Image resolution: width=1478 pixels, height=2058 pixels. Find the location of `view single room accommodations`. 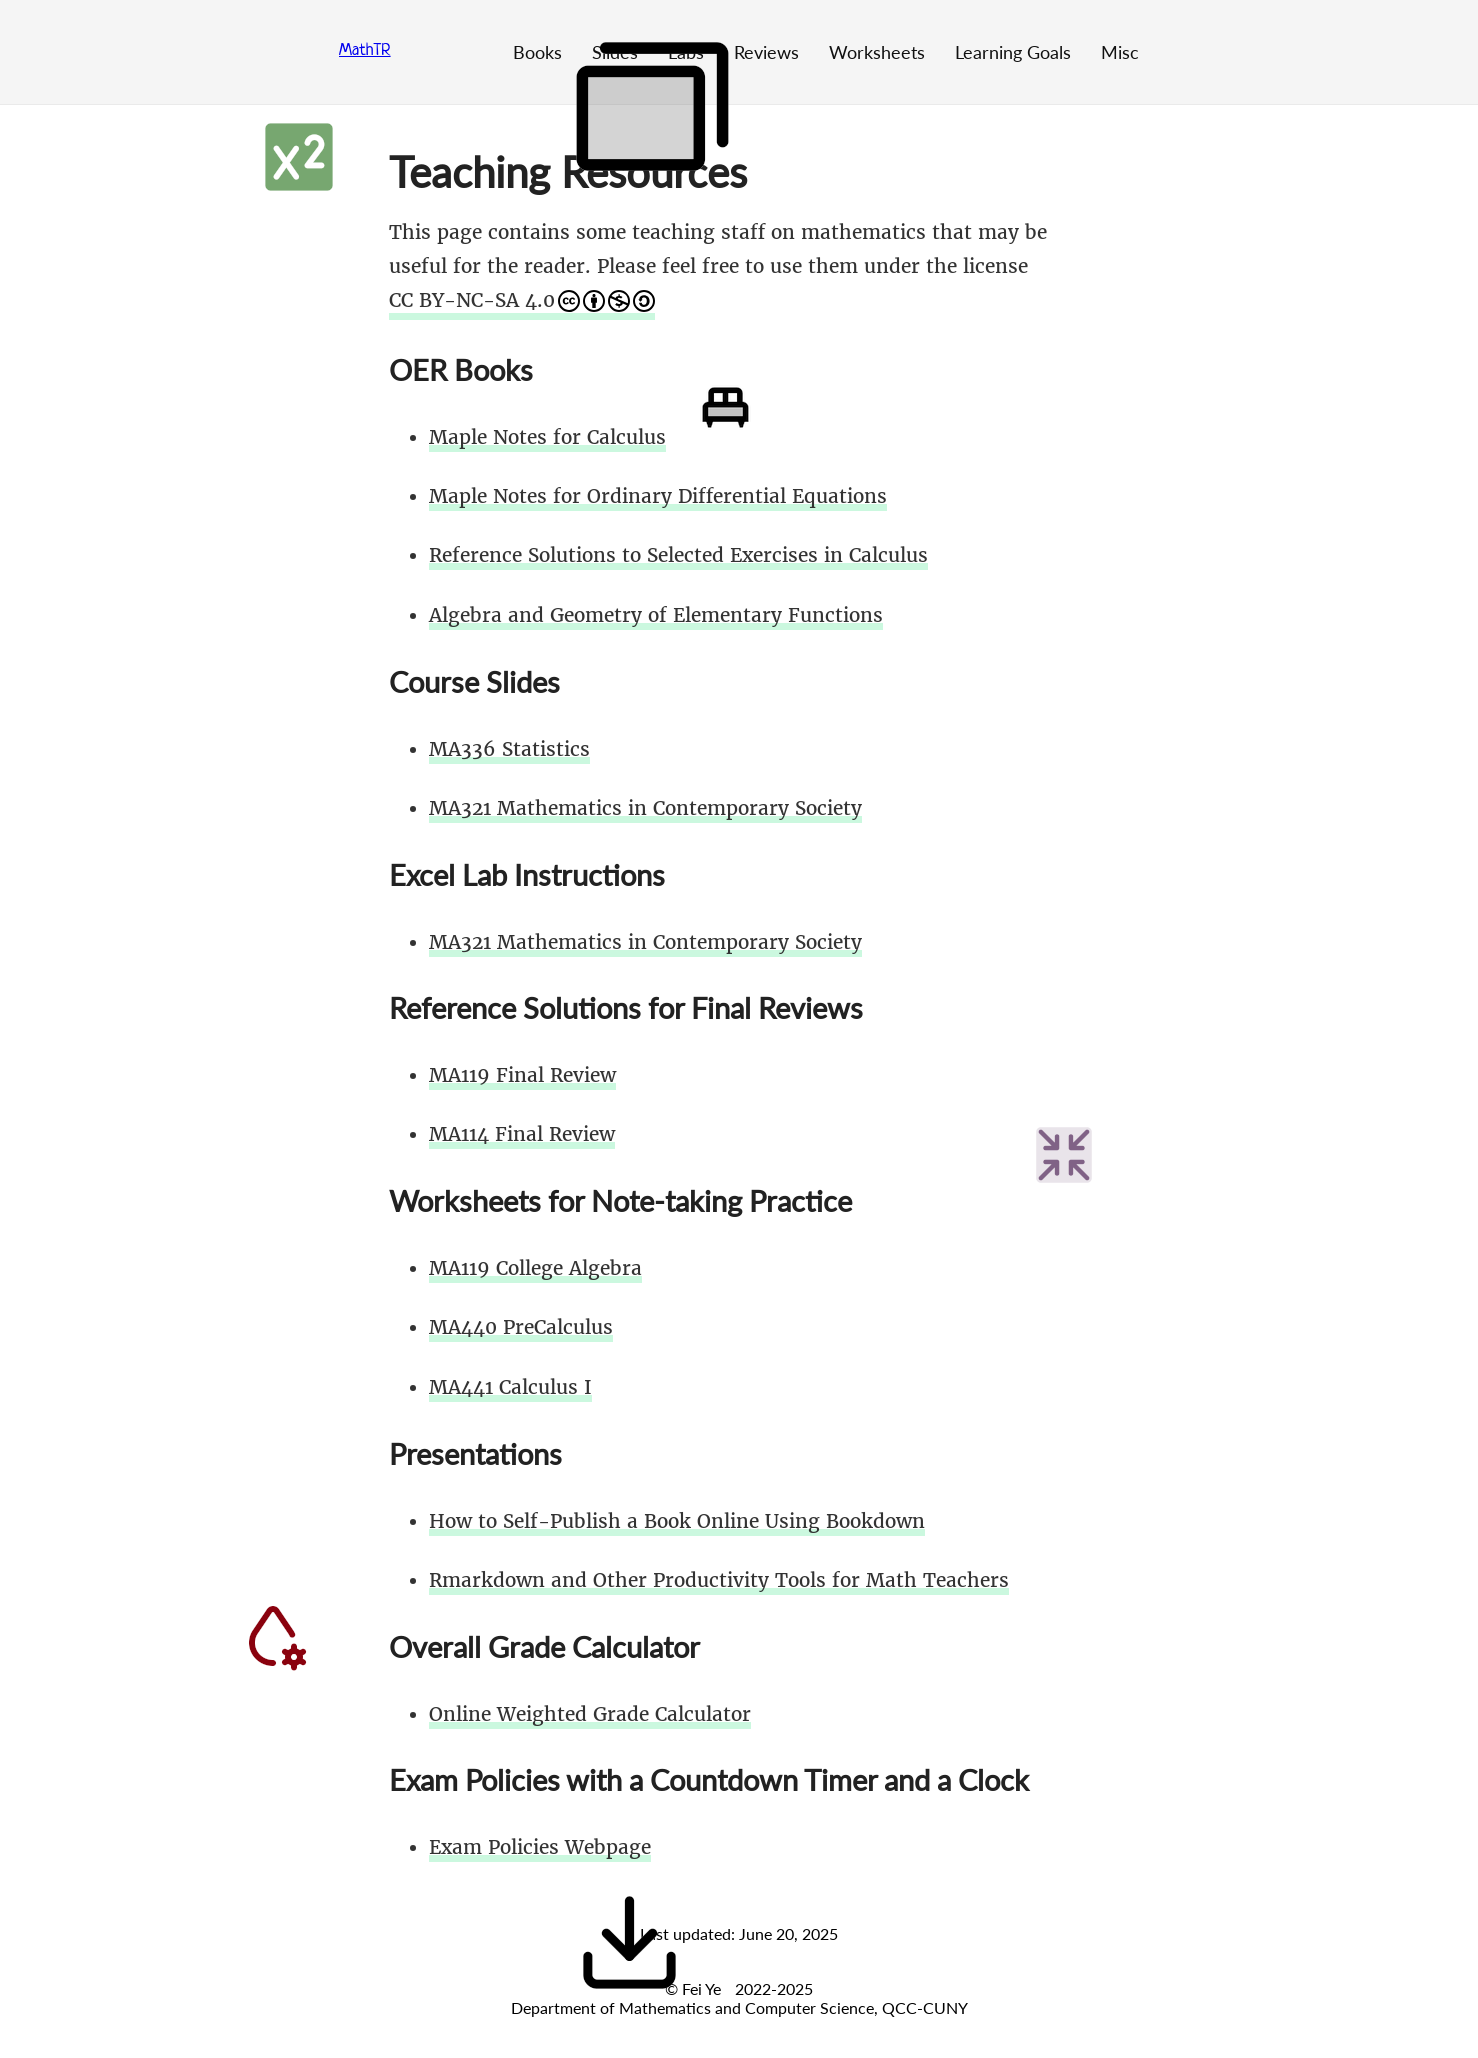

view single room accommodations is located at coordinates (725, 407).